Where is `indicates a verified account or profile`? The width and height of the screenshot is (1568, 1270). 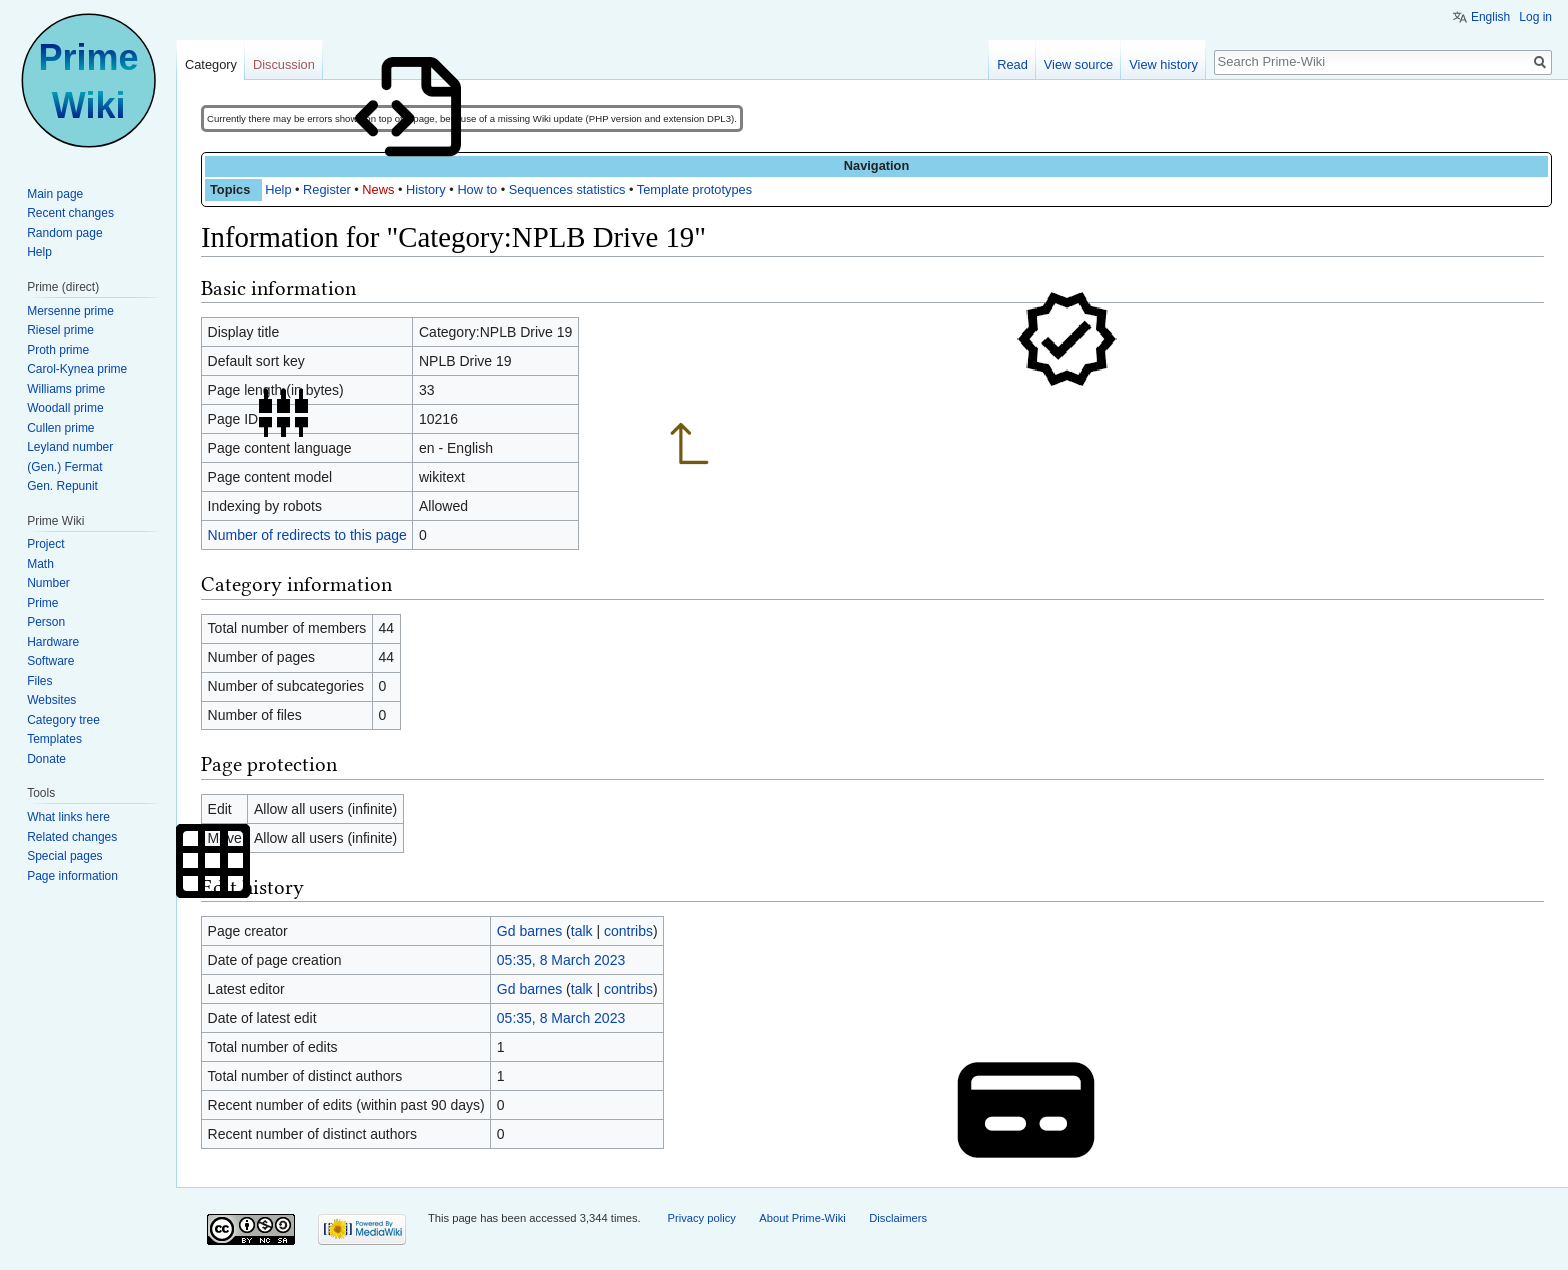
indicates a verified account or profile is located at coordinates (1067, 339).